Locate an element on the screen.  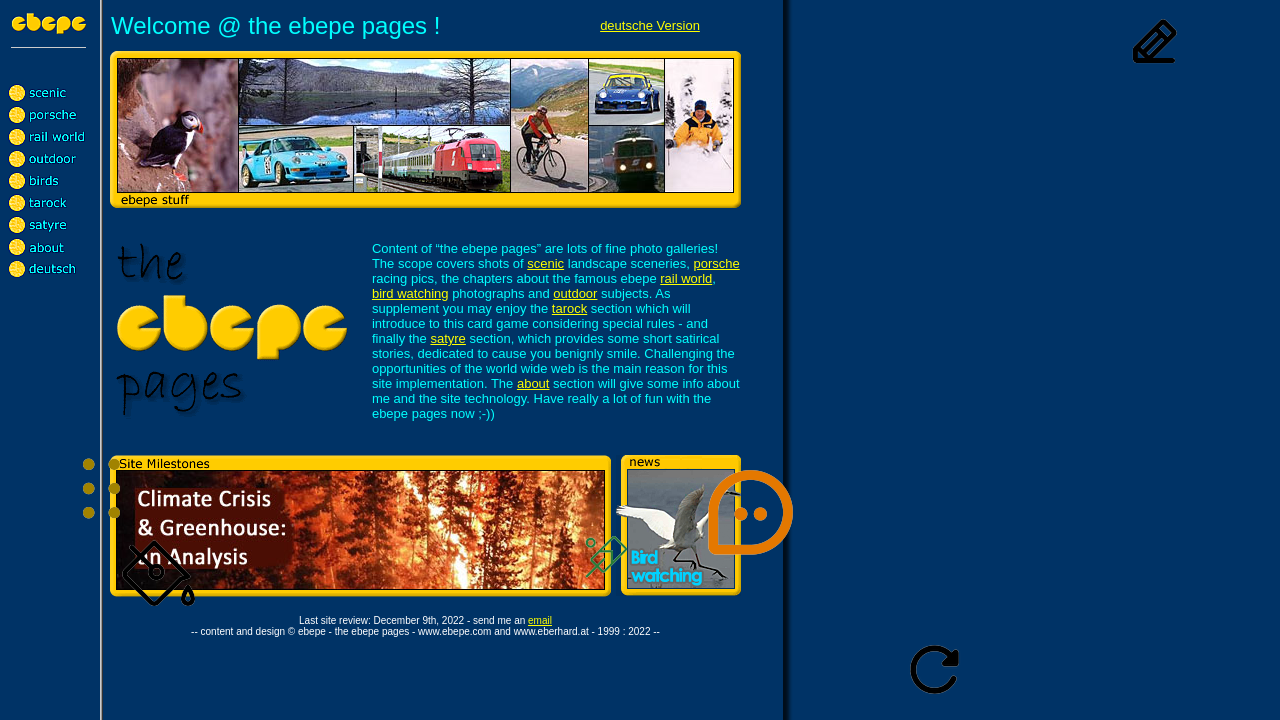
fill an area with color is located at coordinates (157, 575).